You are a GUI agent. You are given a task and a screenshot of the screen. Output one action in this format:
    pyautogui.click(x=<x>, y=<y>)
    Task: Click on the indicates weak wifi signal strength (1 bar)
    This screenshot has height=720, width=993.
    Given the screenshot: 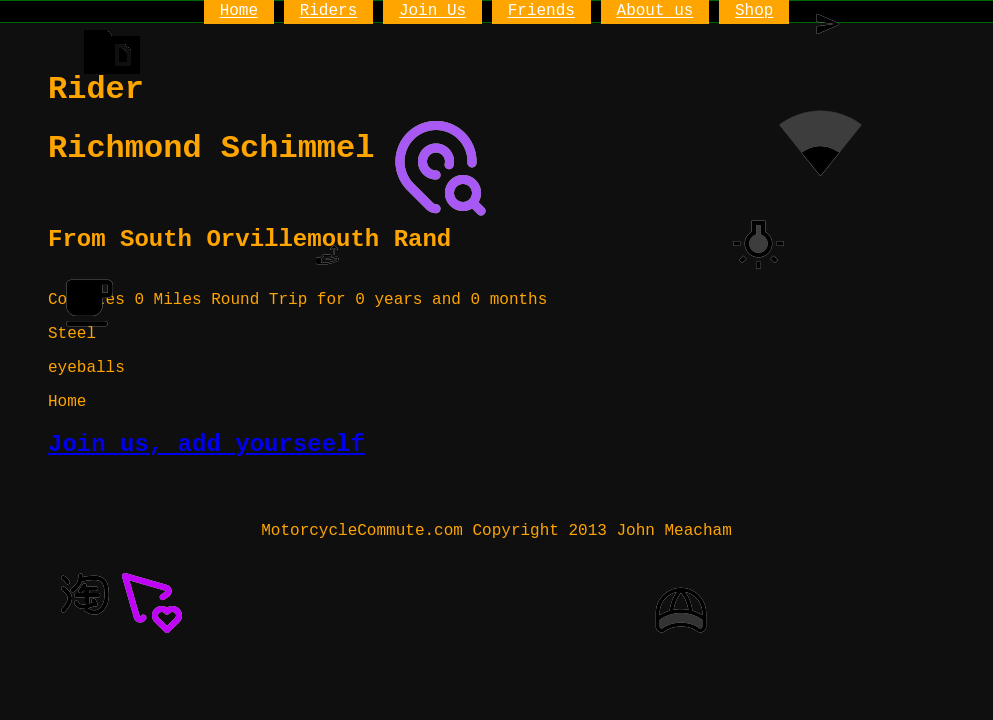 What is the action you would take?
    pyautogui.click(x=820, y=142)
    